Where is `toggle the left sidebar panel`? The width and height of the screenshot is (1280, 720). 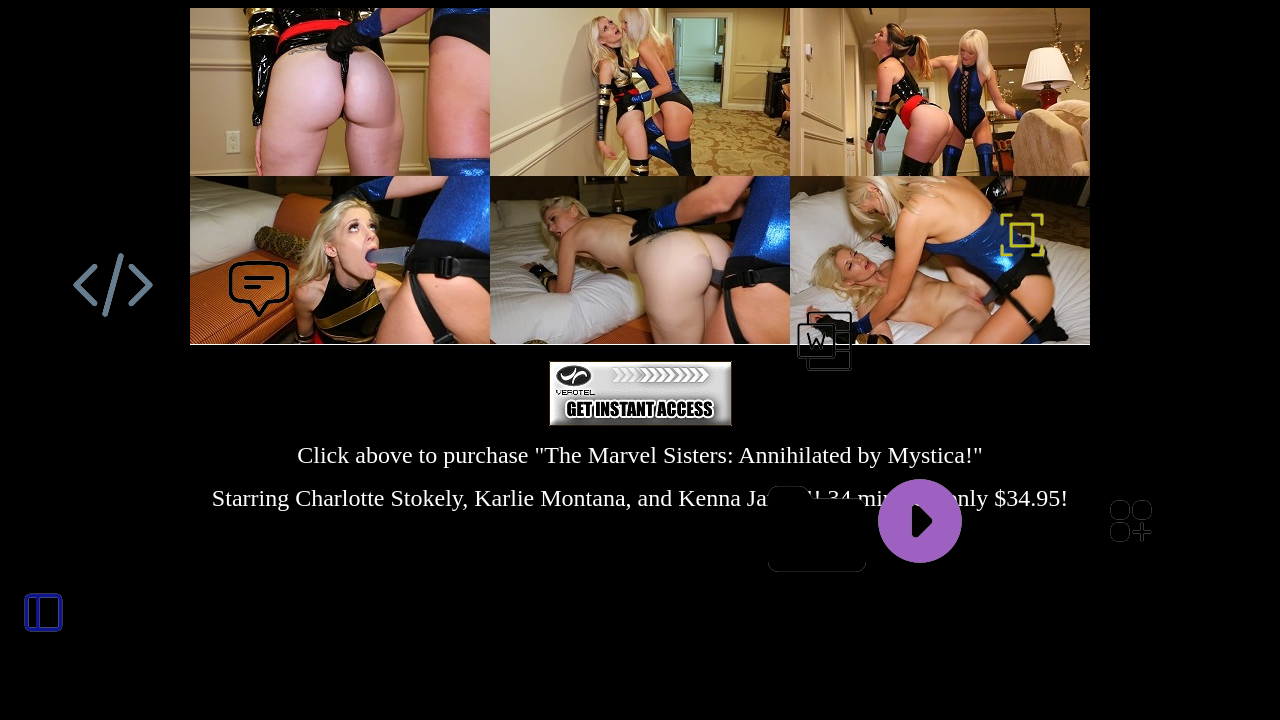
toggle the left sidebar panel is located at coordinates (43, 612).